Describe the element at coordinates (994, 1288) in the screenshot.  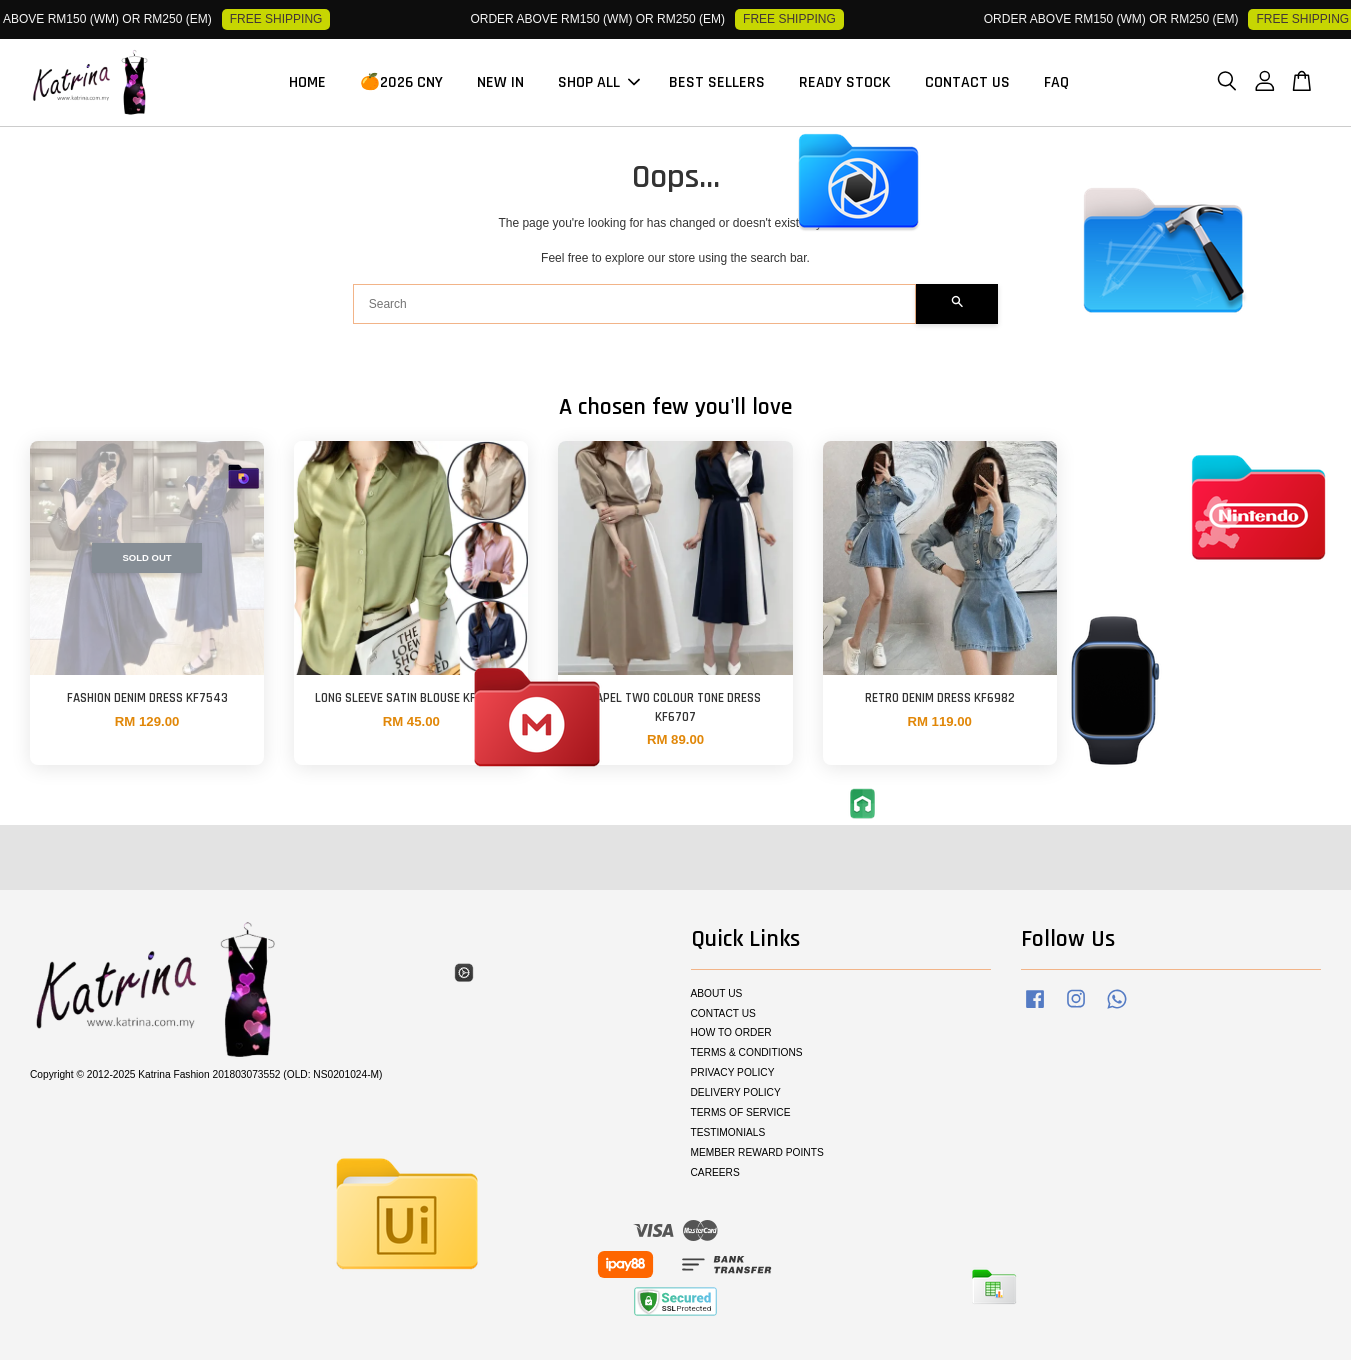
I see `open folder containing LibreOffice Calc spreadsheets` at that location.